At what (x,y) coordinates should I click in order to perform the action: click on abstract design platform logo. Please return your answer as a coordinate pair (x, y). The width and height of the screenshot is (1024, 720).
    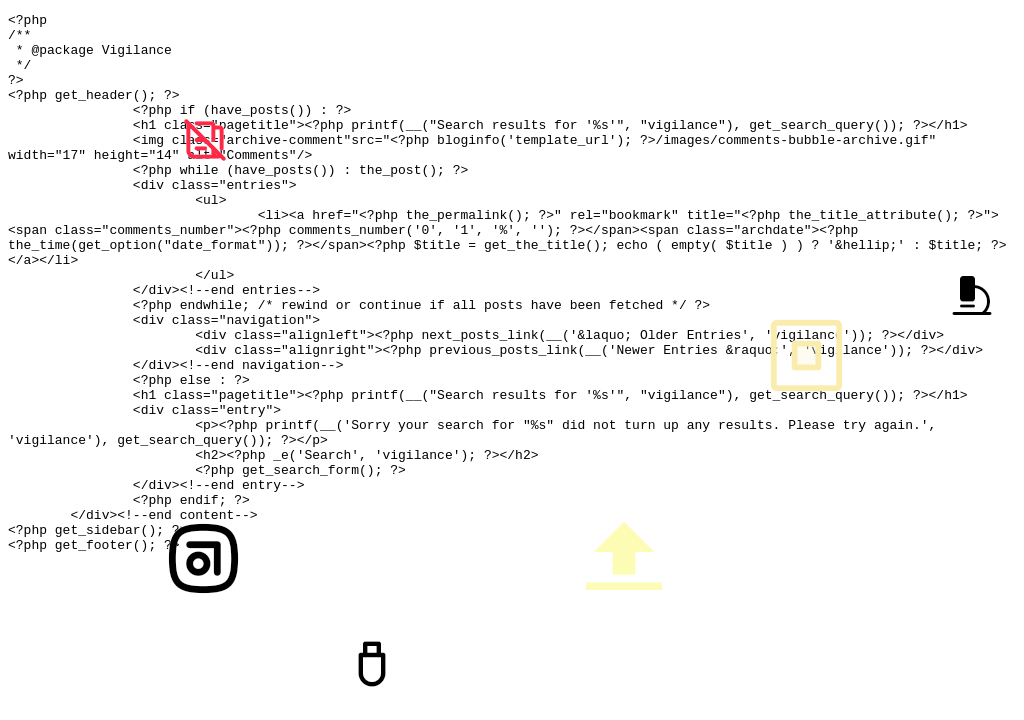
    Looking at the image, I should click on (203, 558).